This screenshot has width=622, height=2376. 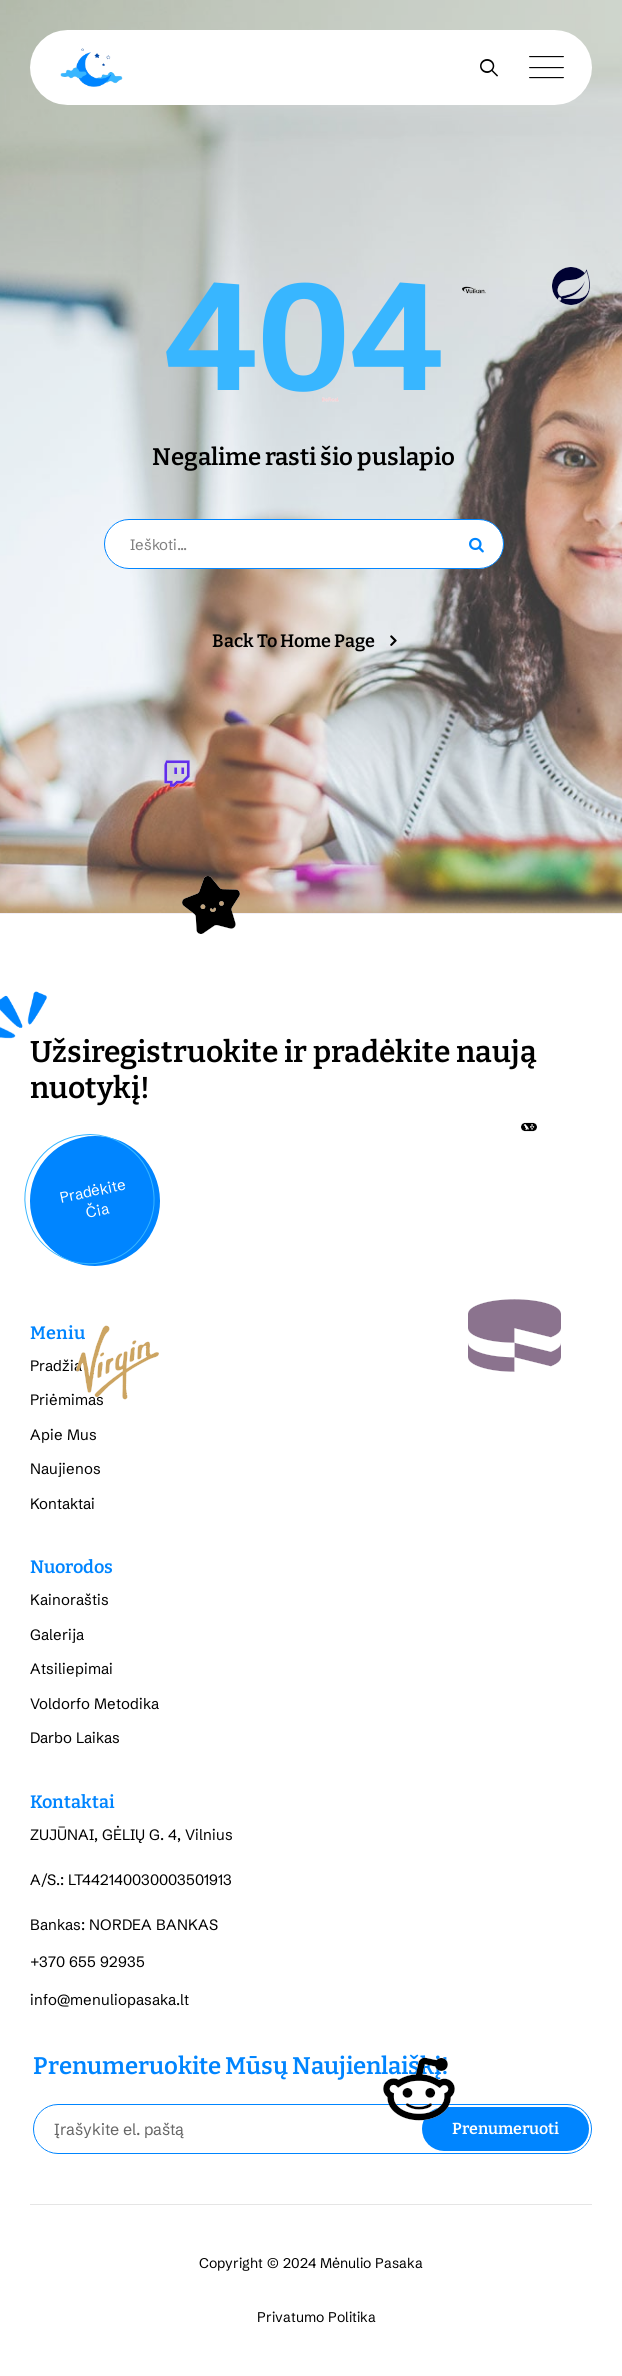 I want to click on gleam programming language logo, so click(x=211, y=905).